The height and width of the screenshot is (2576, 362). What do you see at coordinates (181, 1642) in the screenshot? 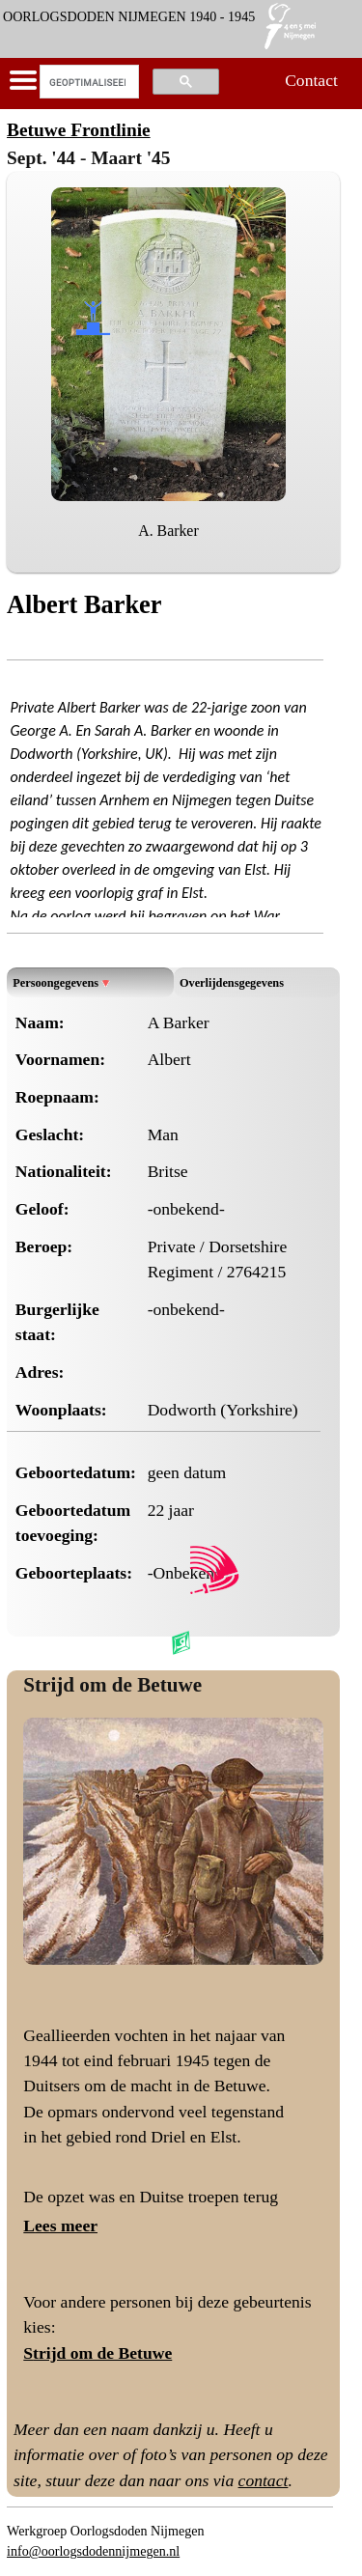
I see `indicates a rare or precious item in a game inventory` at bounding box center [181, 1642].